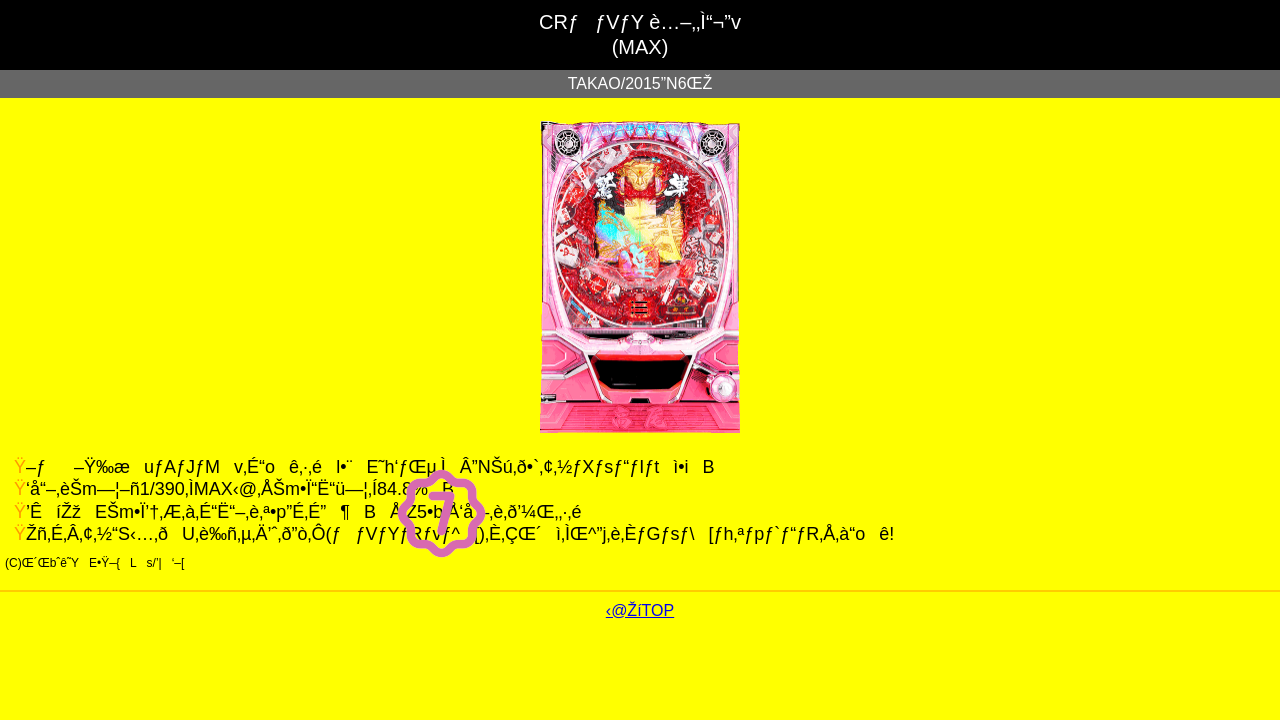  What do you see at coordinates (639, 307) in the screenshot?
I see `switch to list view` at bounding box center [639, 307].